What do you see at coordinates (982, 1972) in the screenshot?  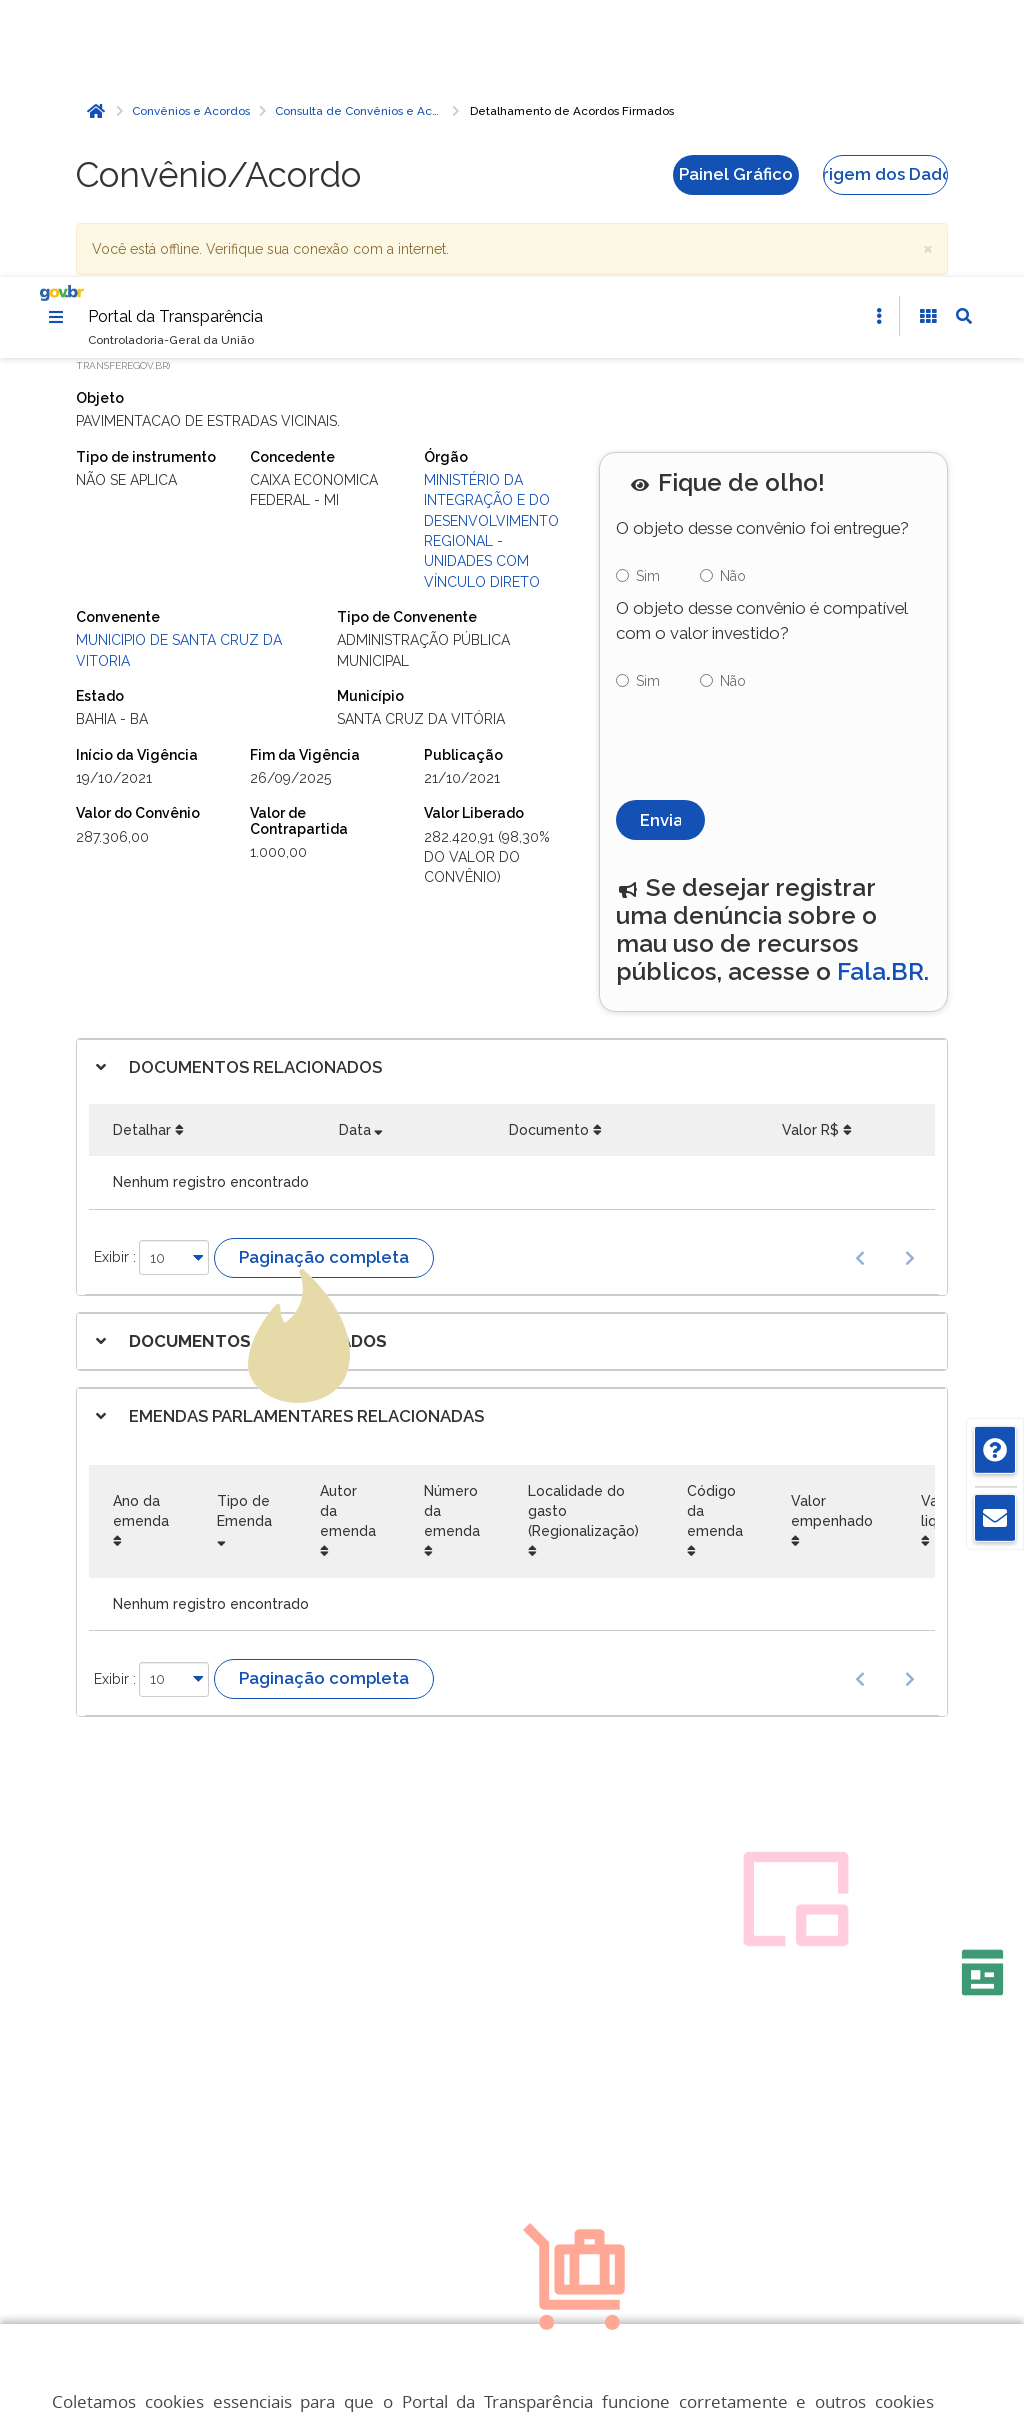 I see `open Apple Pages document` at bounding box center [982, 1972].